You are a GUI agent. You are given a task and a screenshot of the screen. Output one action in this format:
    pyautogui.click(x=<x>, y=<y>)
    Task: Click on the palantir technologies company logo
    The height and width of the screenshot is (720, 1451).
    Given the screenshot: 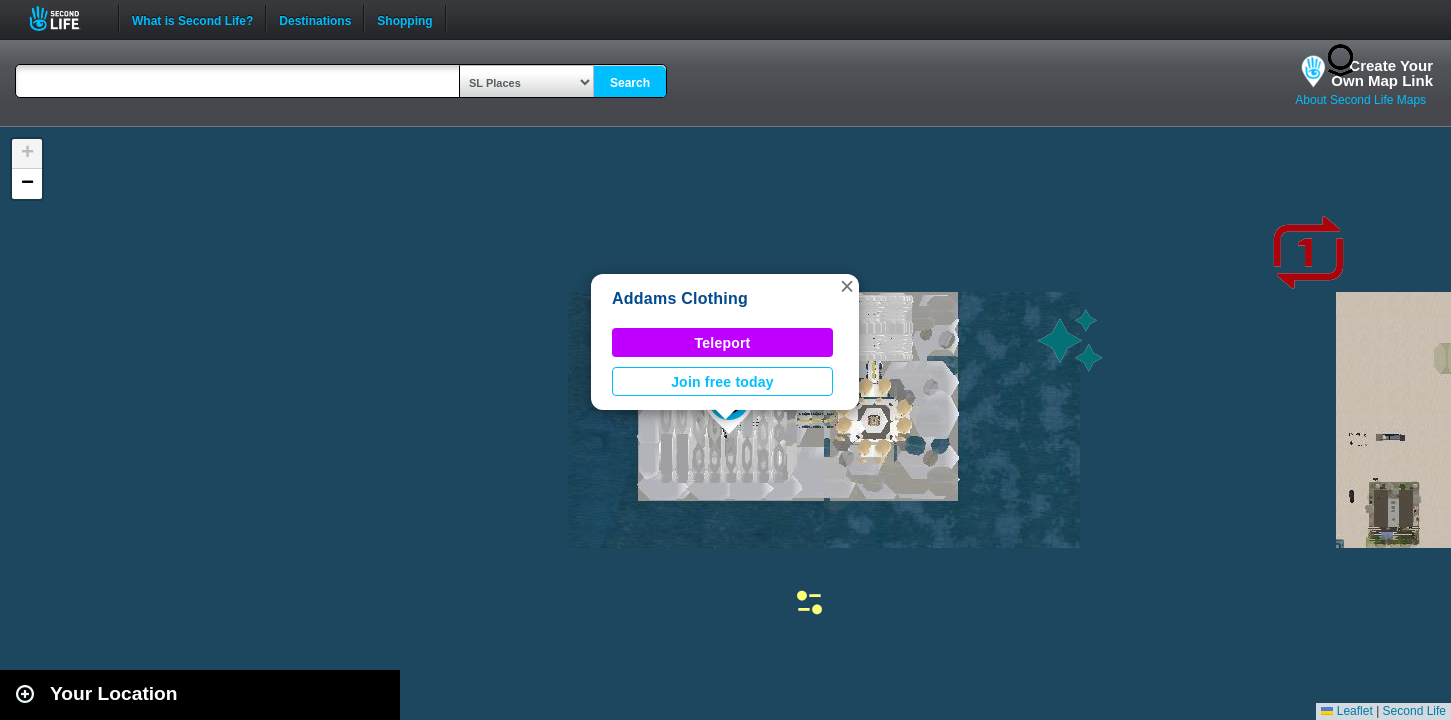 What is the action you would take?
    pyautogui.click(x=1340, y=60)
    